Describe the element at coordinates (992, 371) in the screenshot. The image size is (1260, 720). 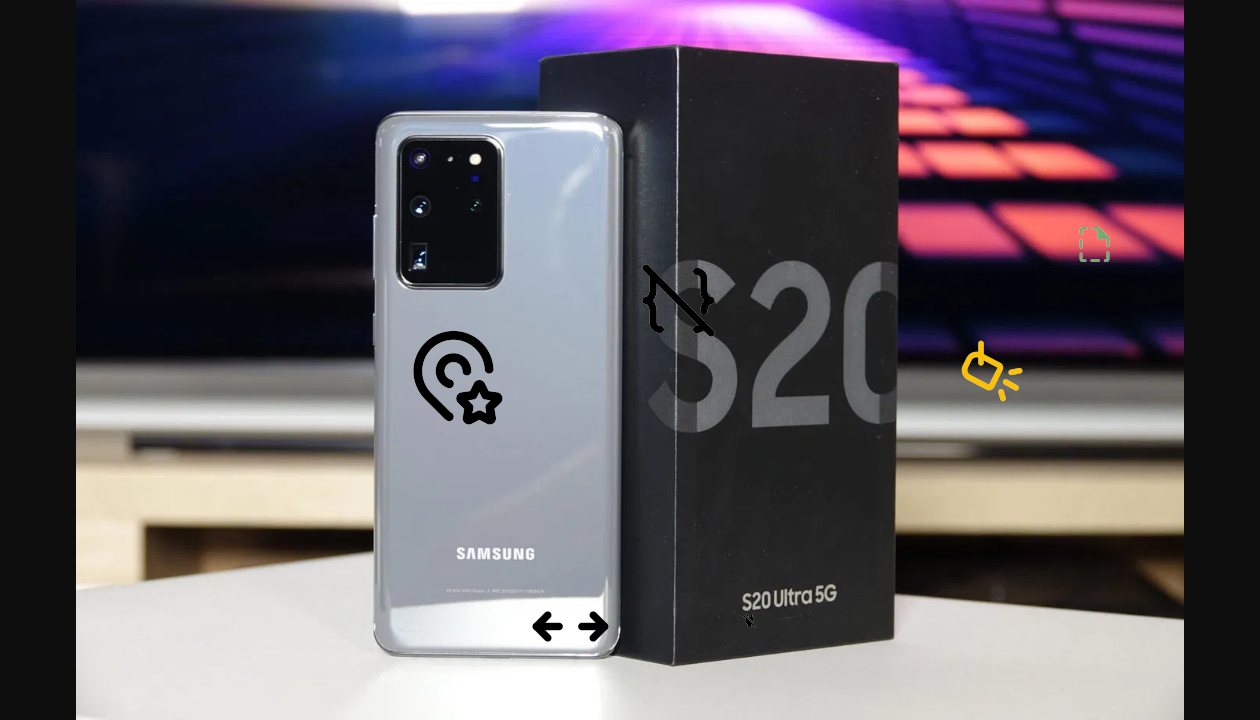
I see `spotlight or highlight feature` at that location.